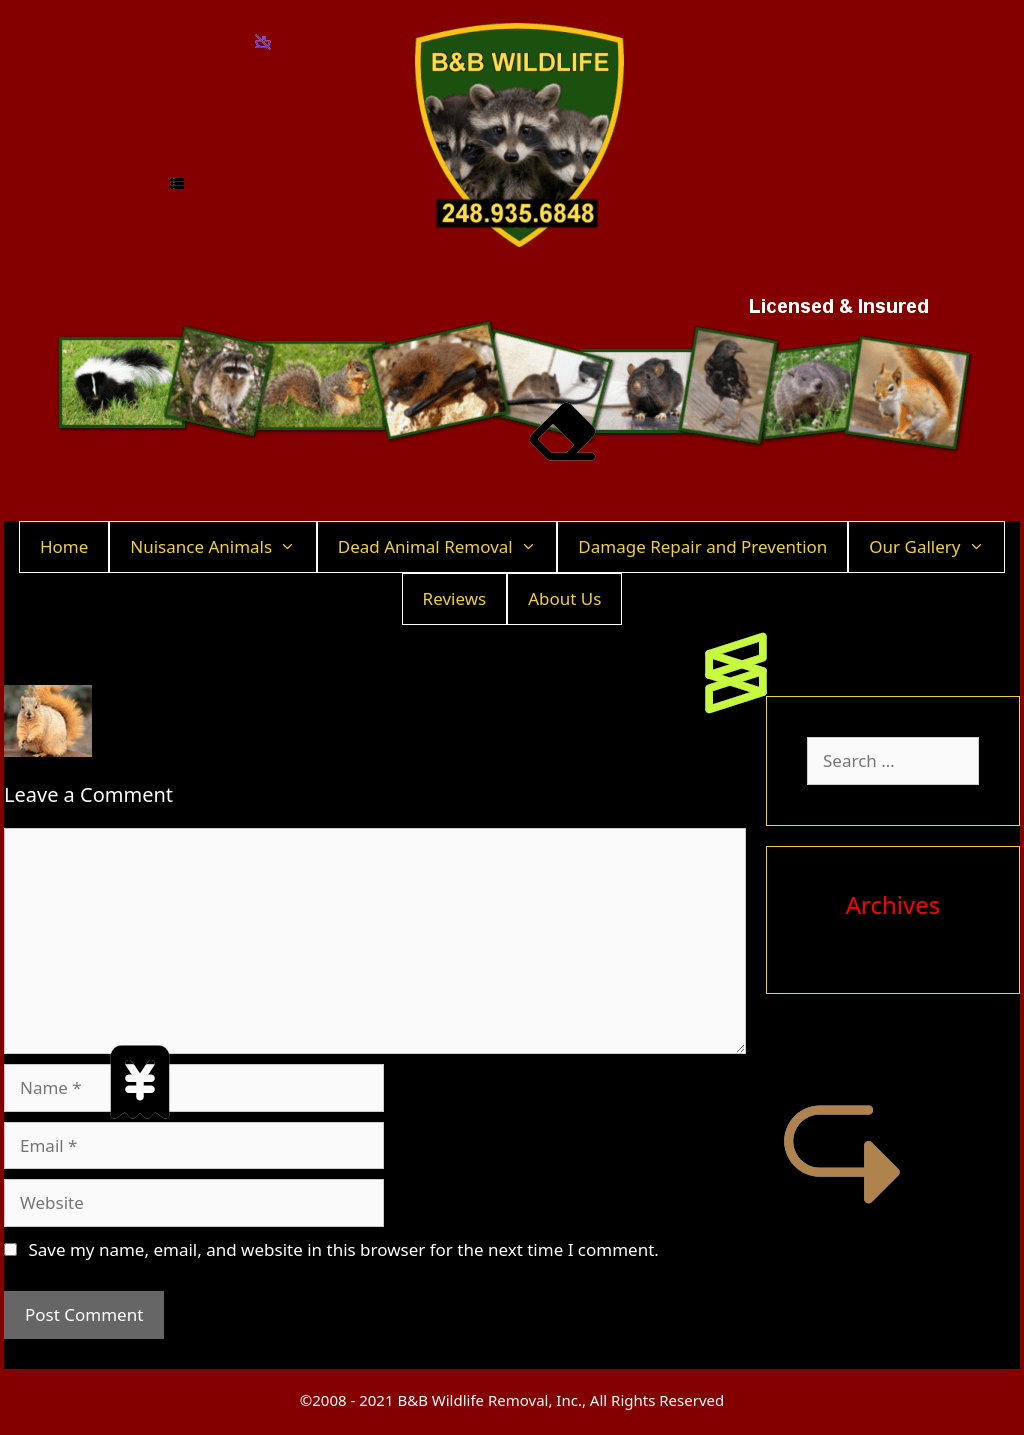 The image size is (1024, 1435). What do you see at coordinates (177, 183) in the screenshot?
I see `switch to list view` at bounding box center [177, 183].